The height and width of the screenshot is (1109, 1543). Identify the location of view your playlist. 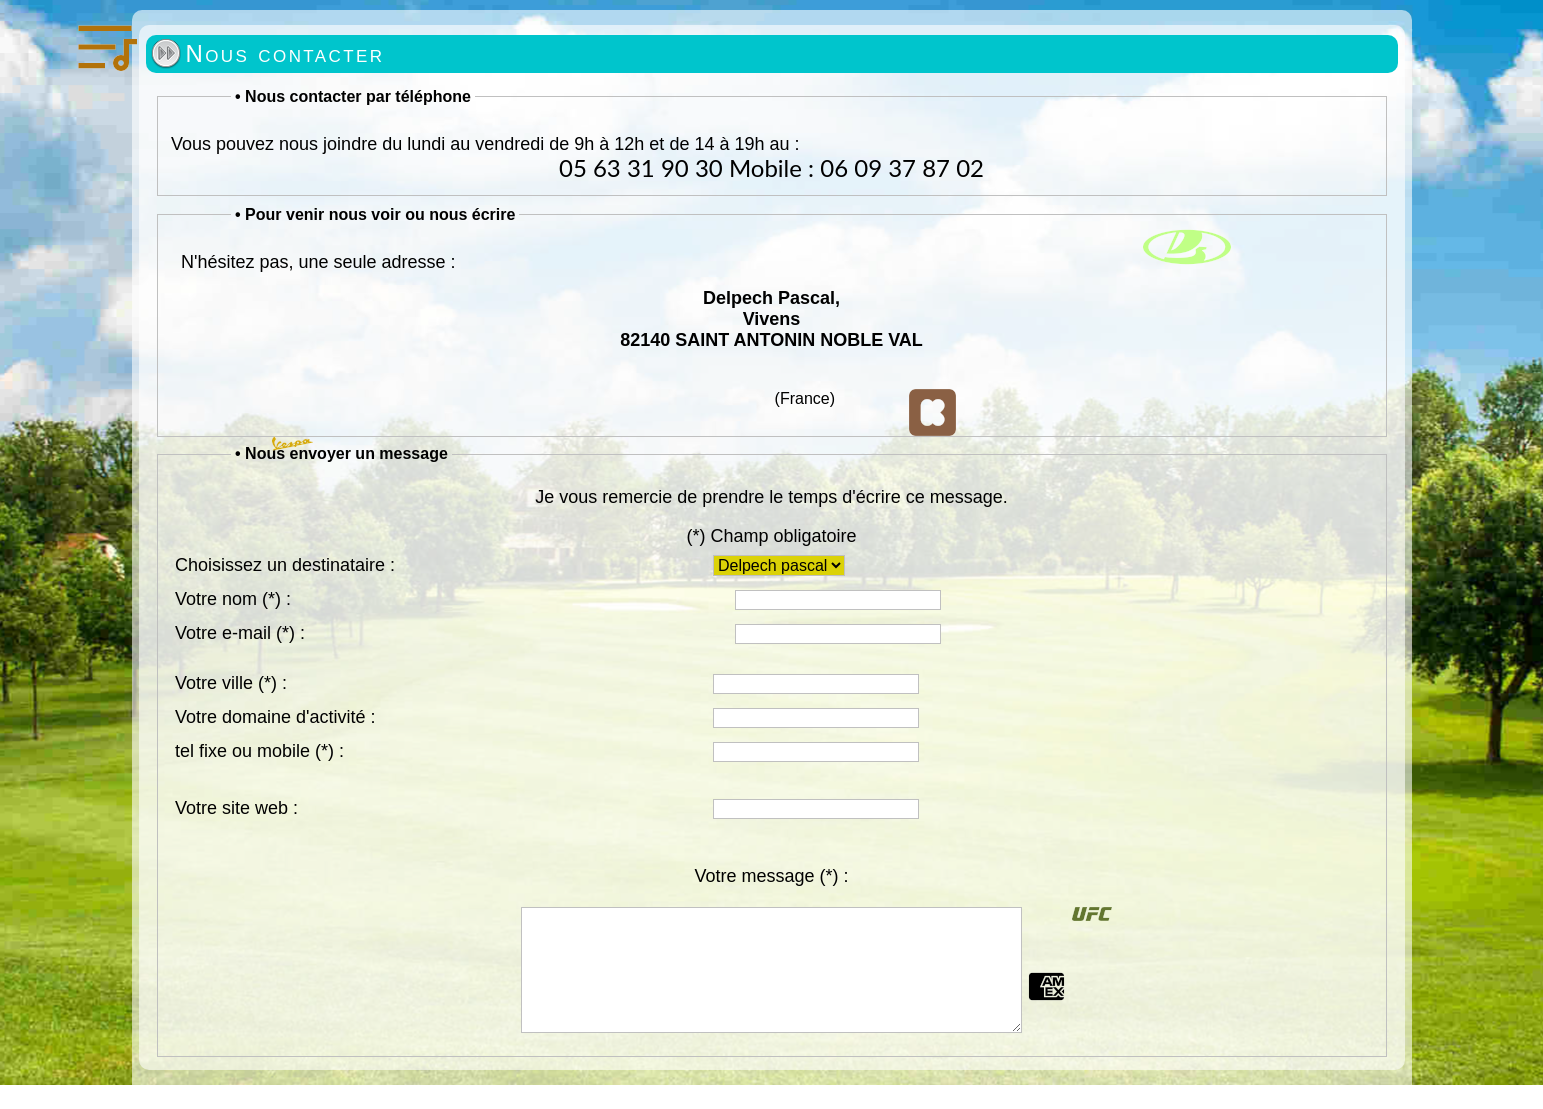
(105, 47).